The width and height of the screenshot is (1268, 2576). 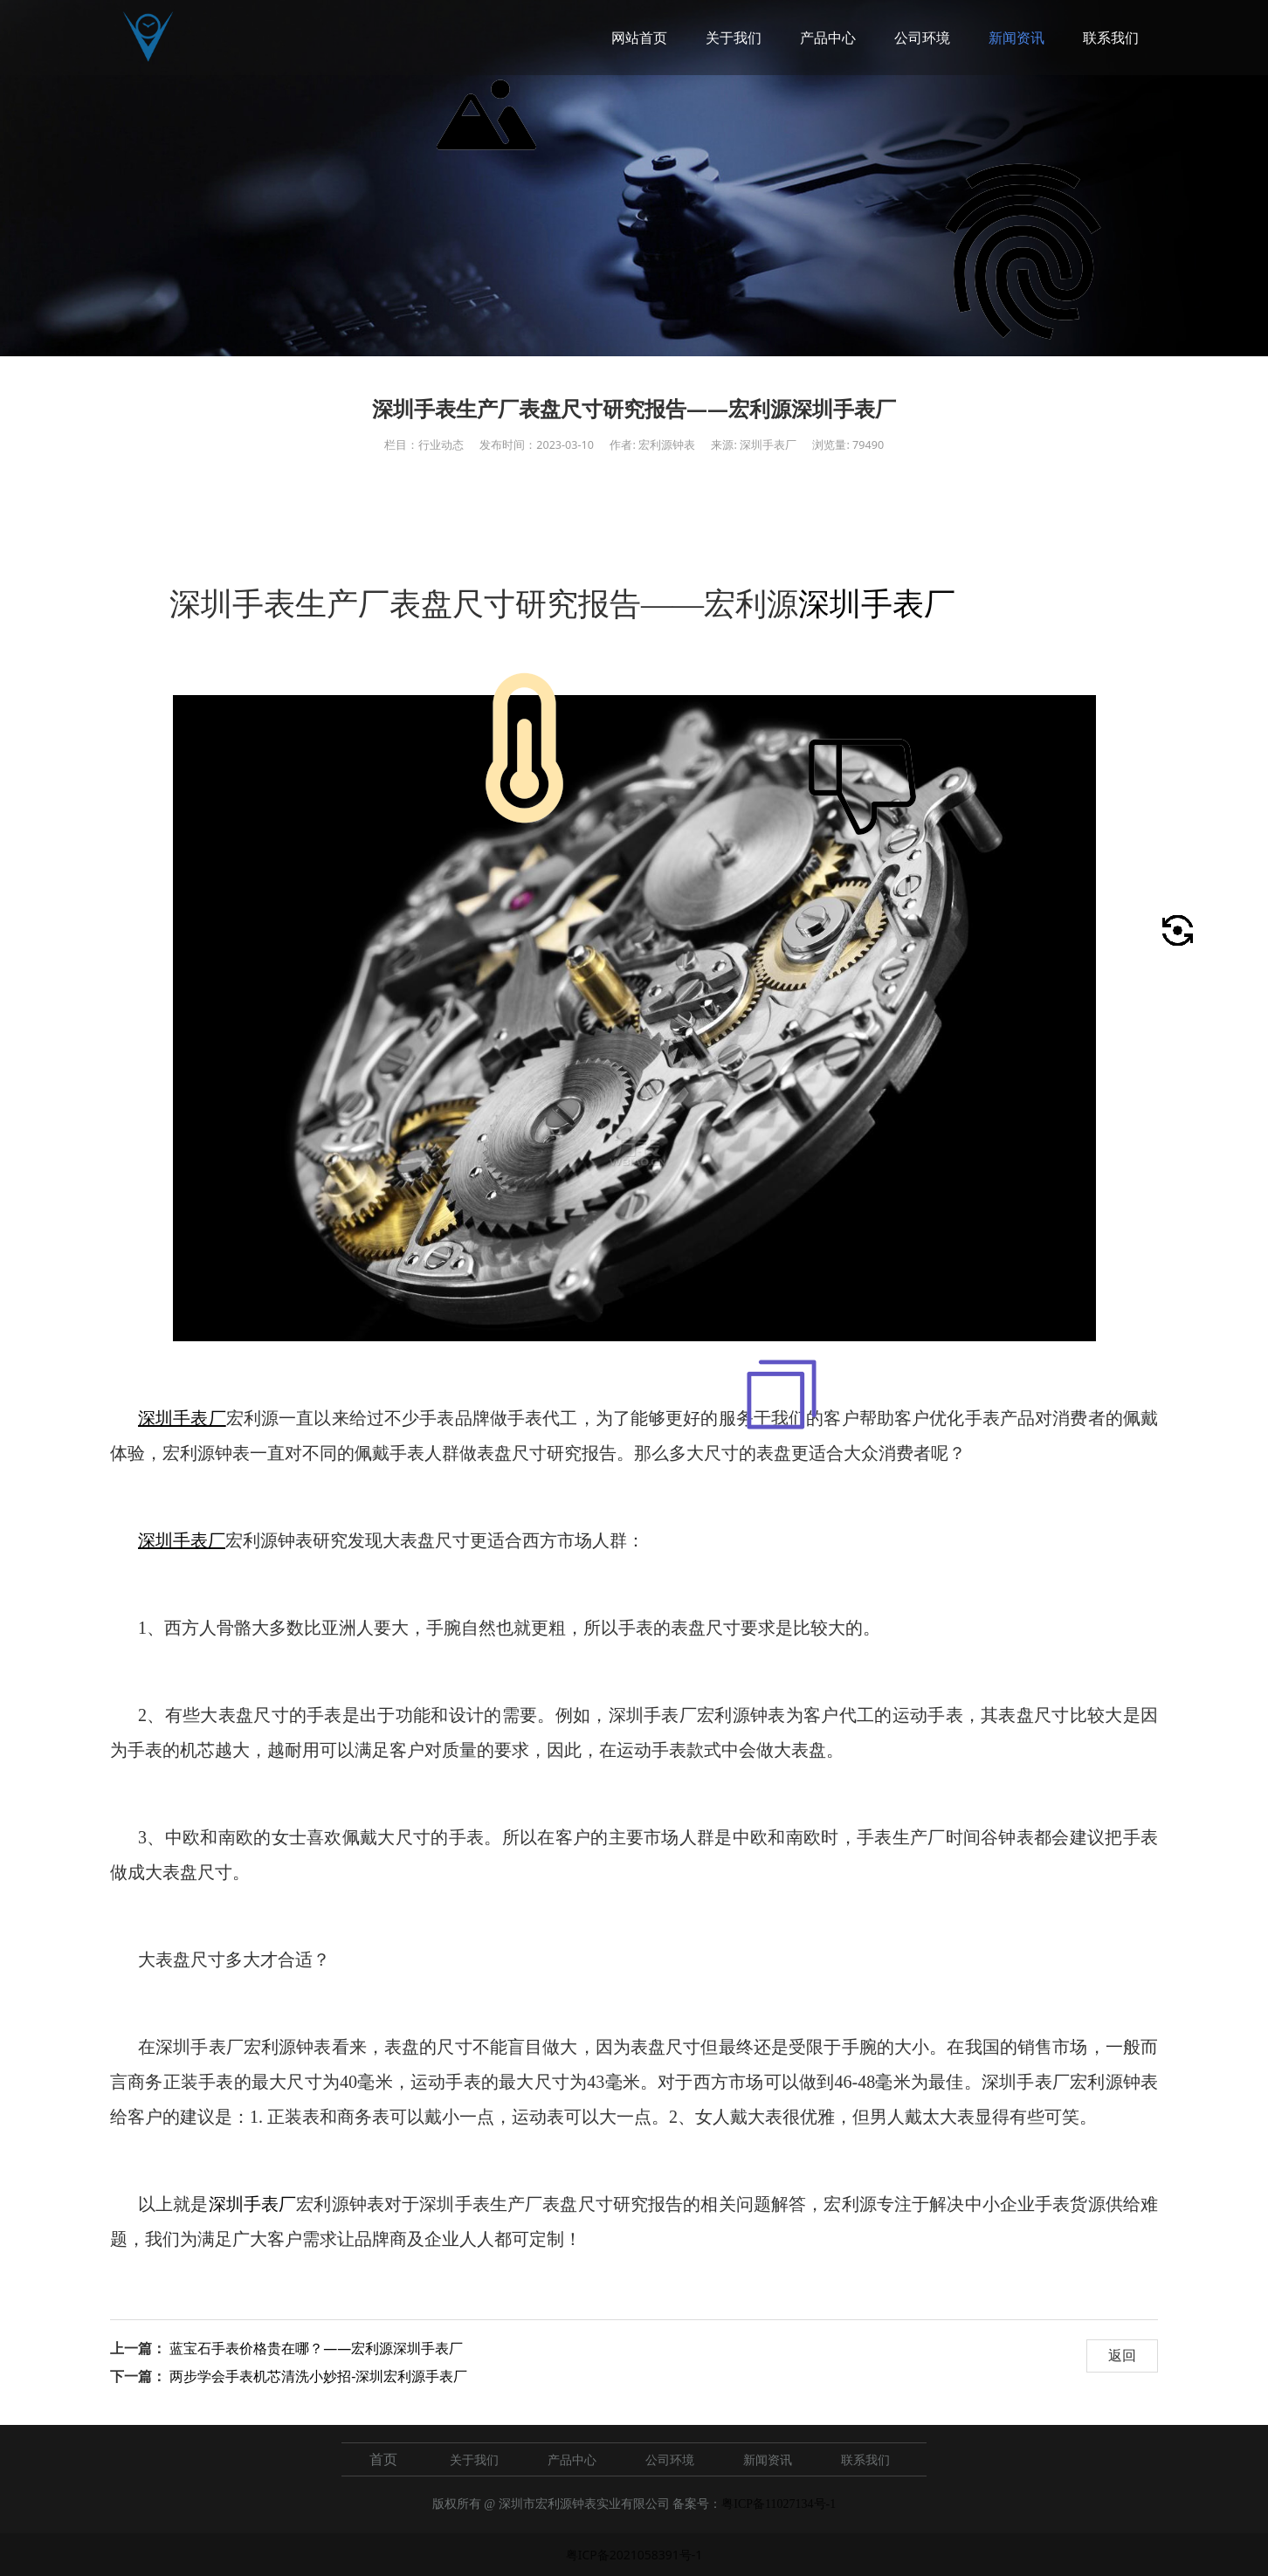 What do you see at coordinates (1177, 930) in the screenshot?
I see `switch between front and rear camera` at bounding box center [1177, 930].